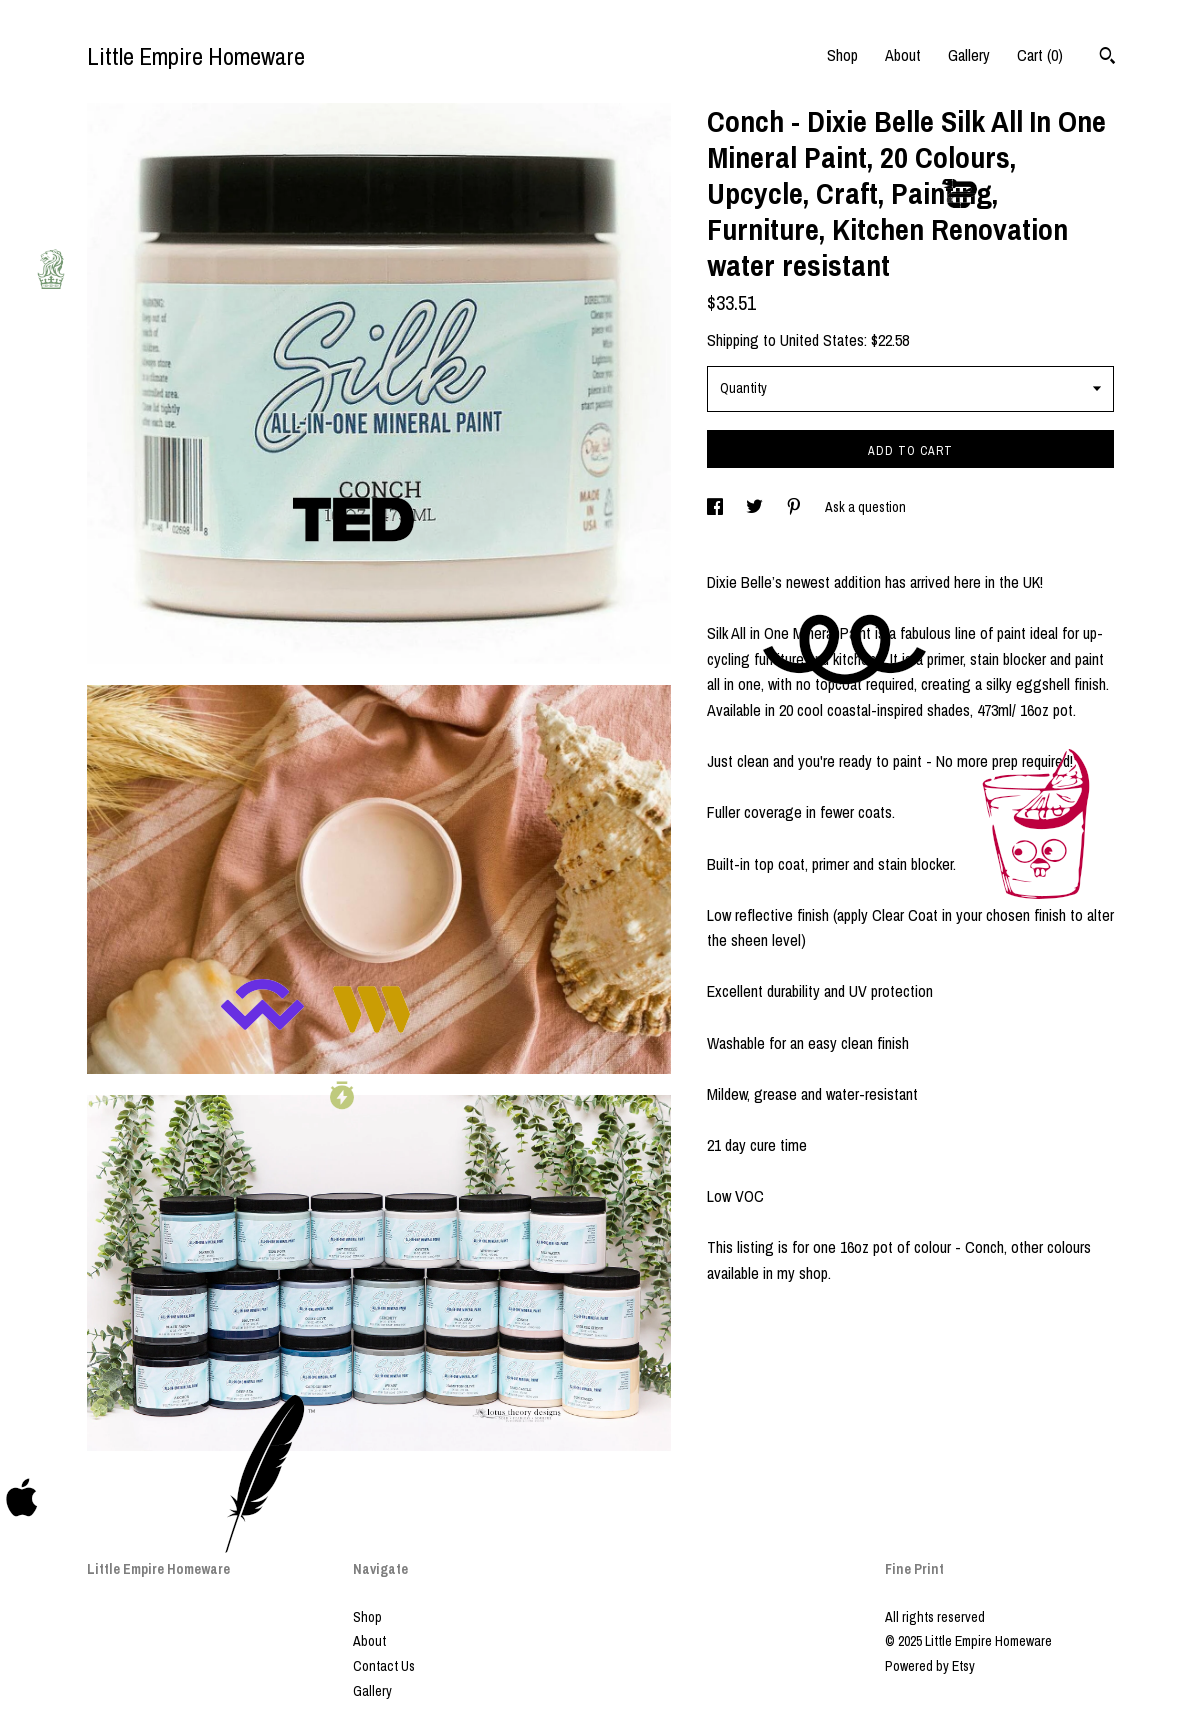 The width and height of the screenshot is (1201, 1736). What do you see at coordinates (22, 1497) in the screenshot?
I see `Apple company logo` at bounding box center [22, 1497].